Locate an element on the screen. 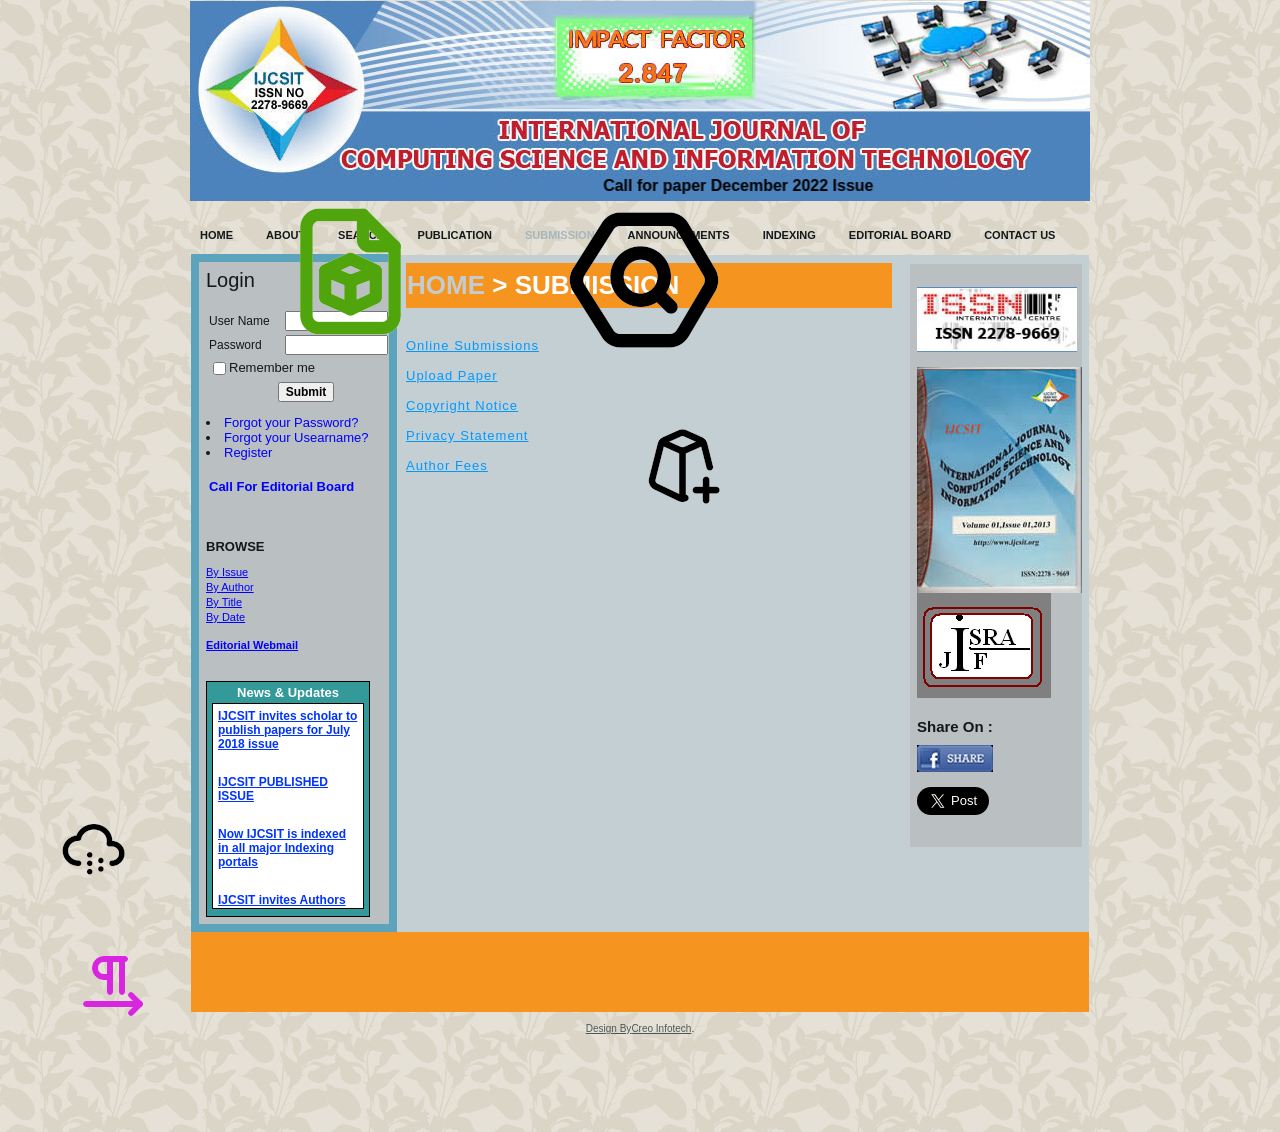 The height and width of the screenshot is (1132, 1280). move paragraph to the right is located at coordinates (113, 986).